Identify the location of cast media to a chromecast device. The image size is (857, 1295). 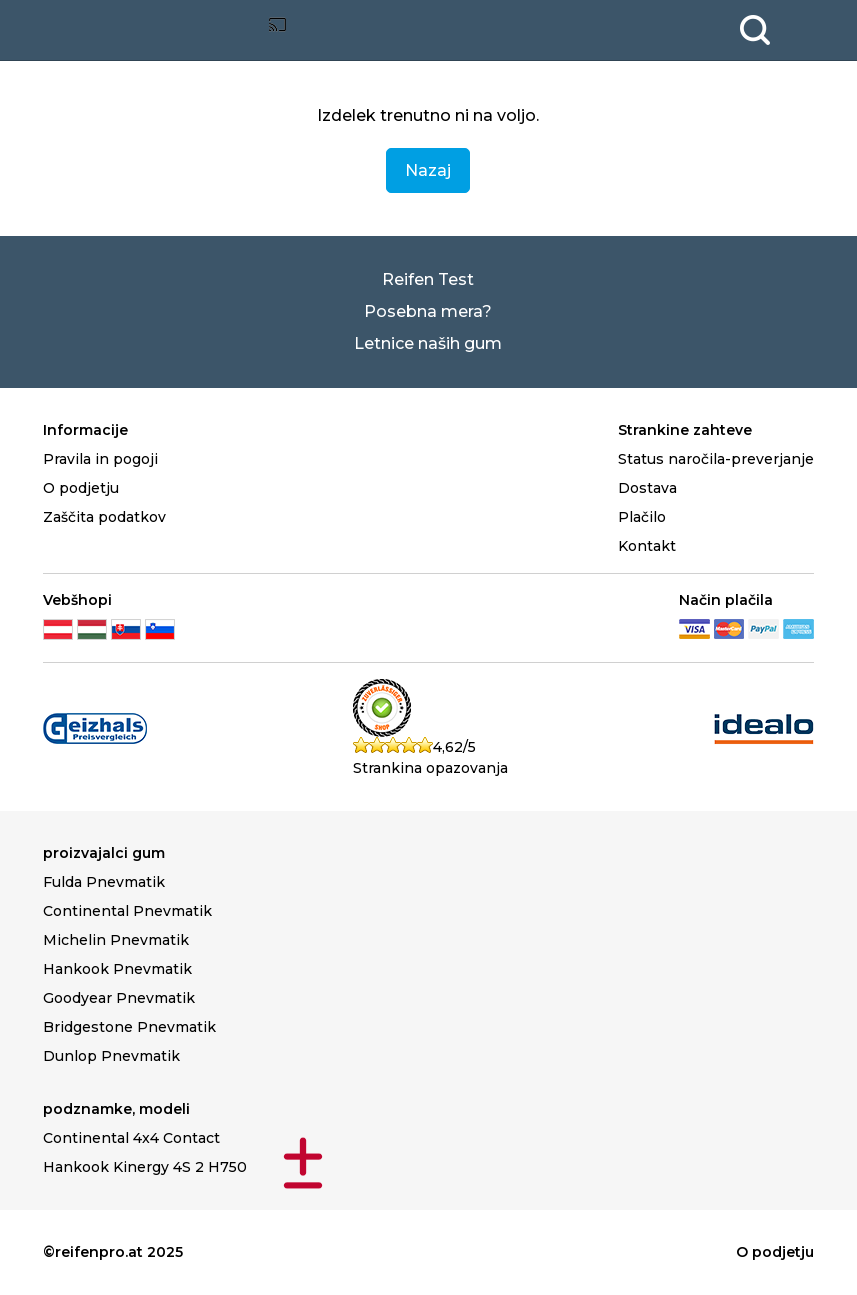
(277, 24).